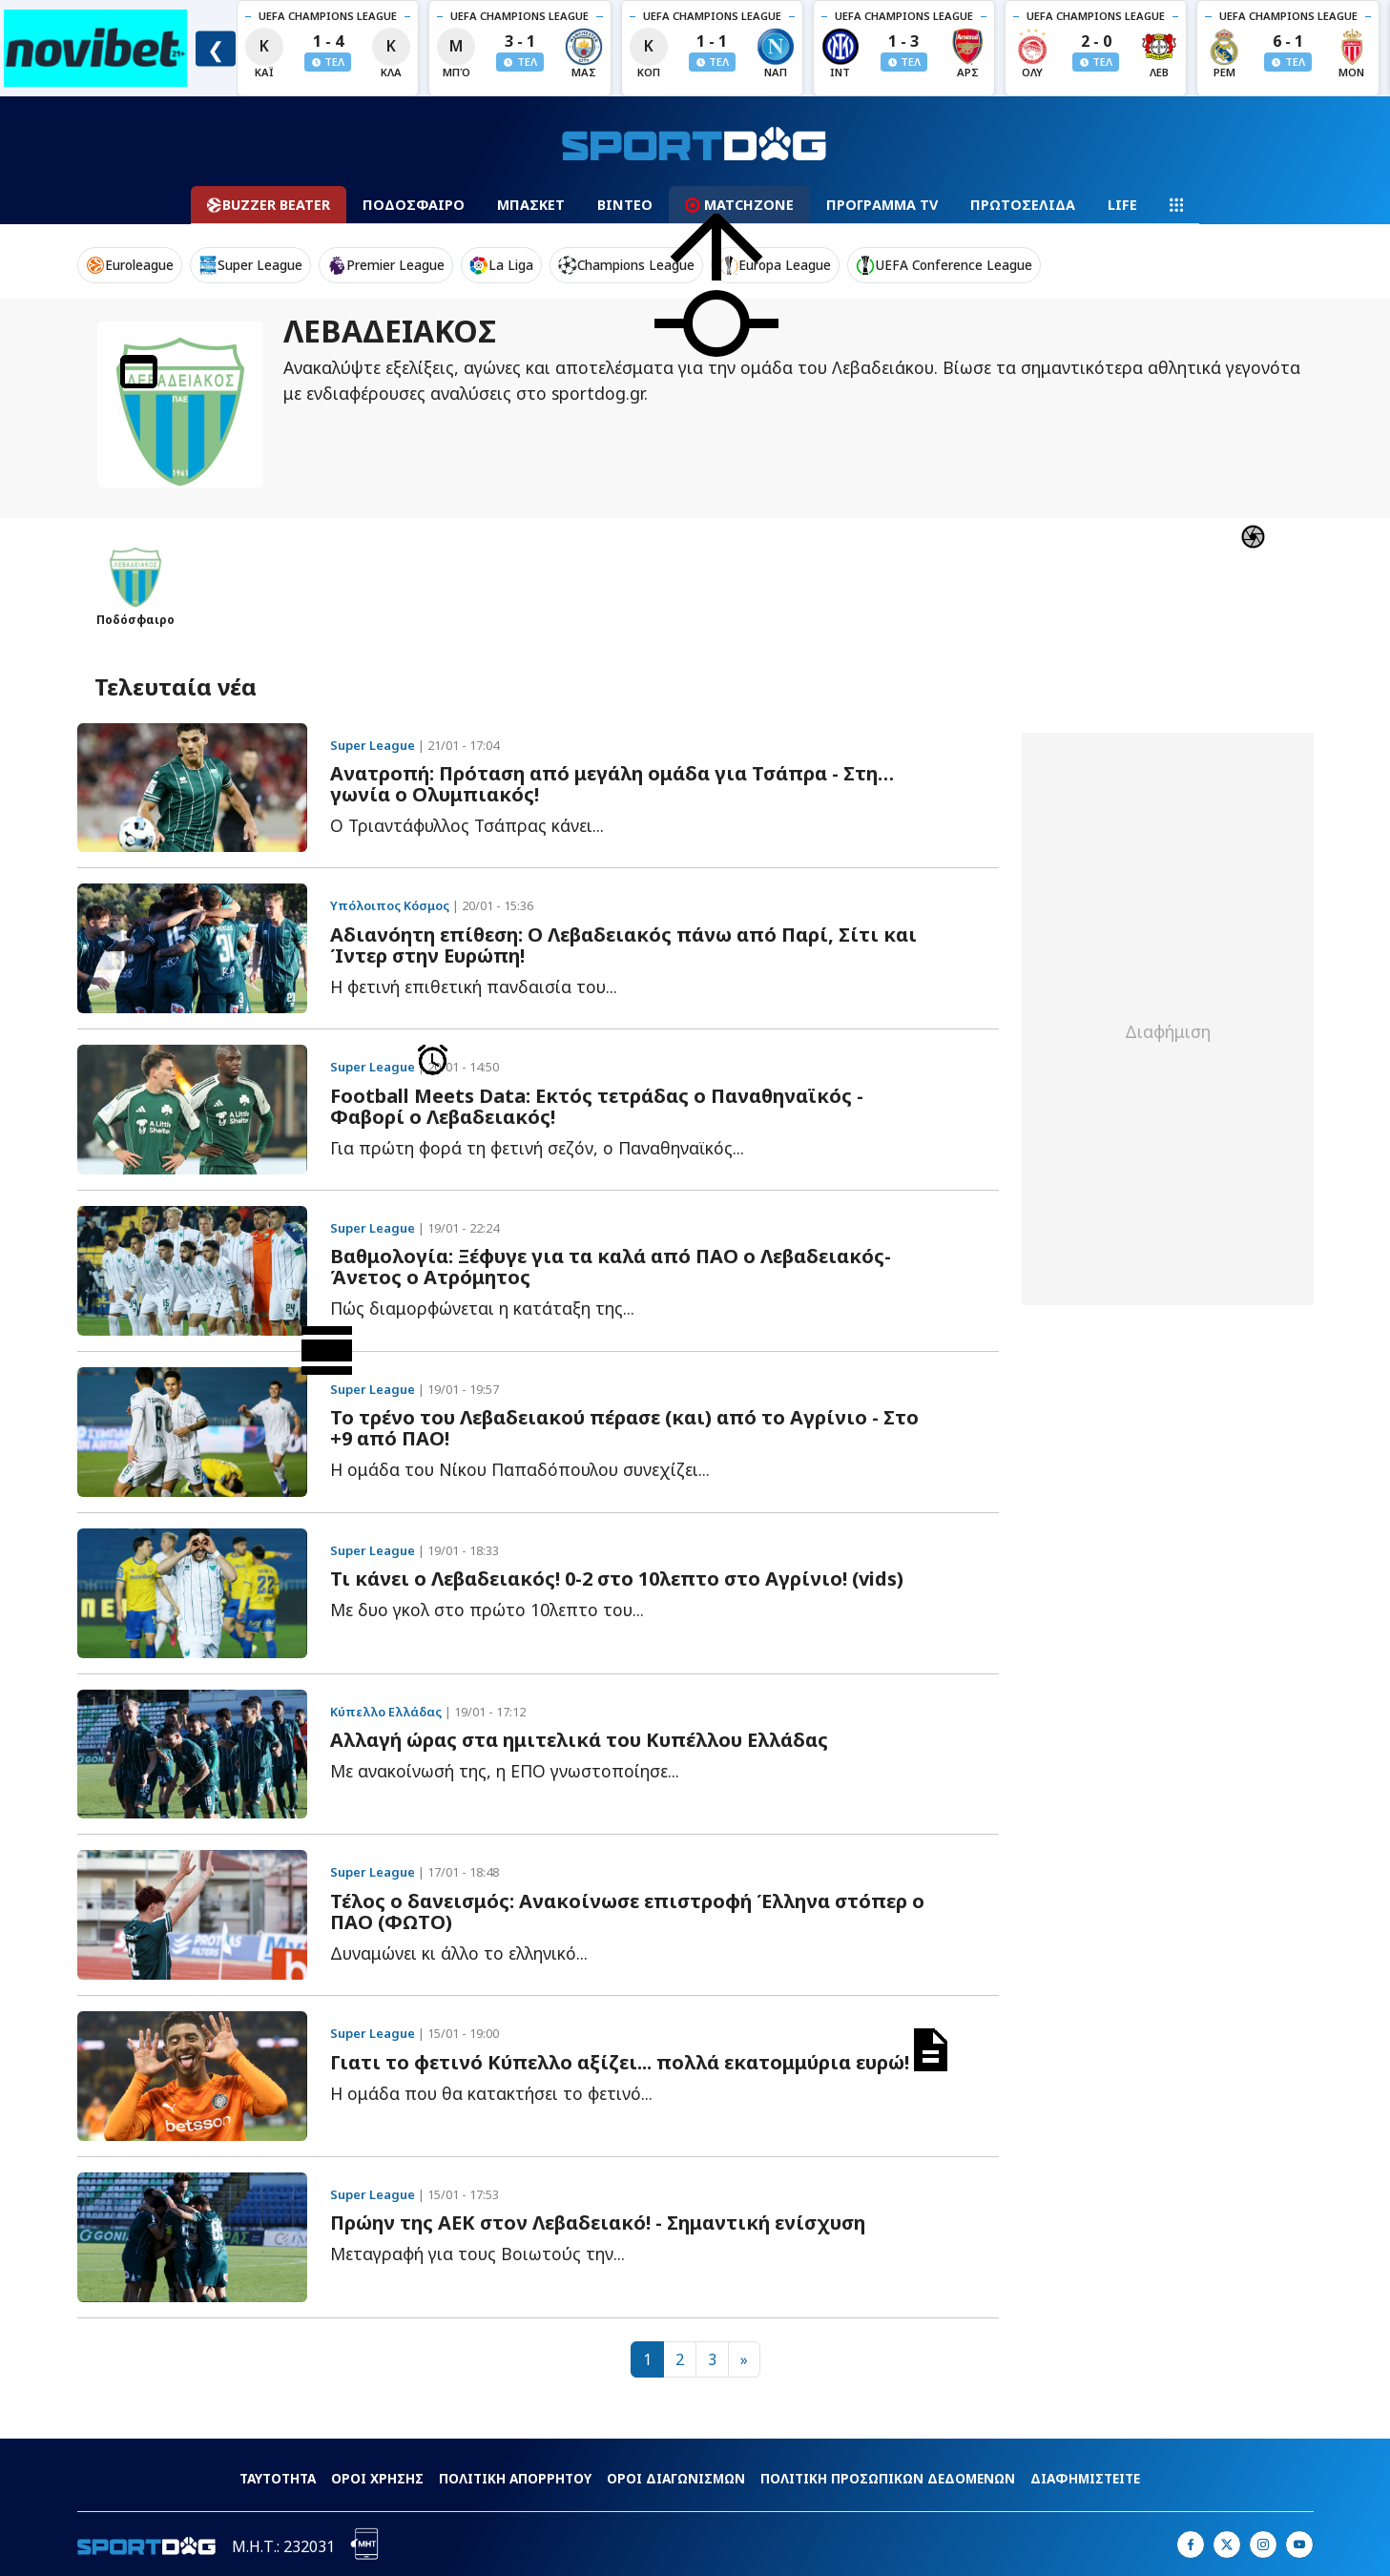 This screenshot has height=2576, width=1390. I want to click on open camera to take a photo, so click(1253, 536).